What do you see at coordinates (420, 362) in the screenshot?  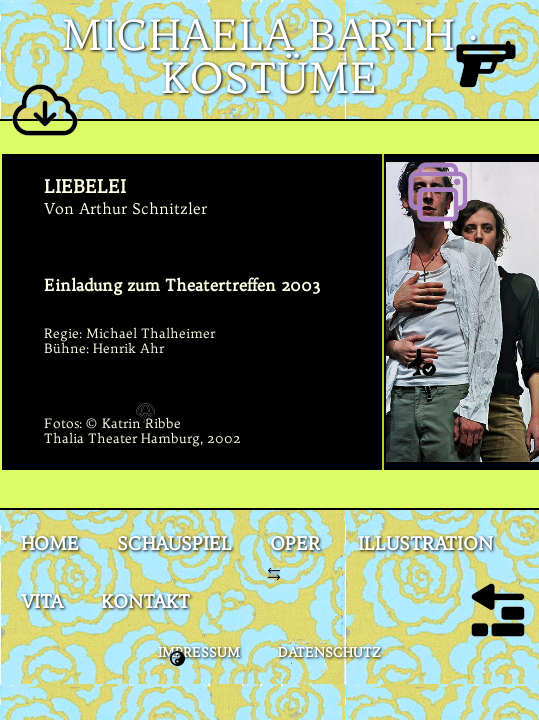 I see `flight booking confirmed` at bounding box center [420, 362].